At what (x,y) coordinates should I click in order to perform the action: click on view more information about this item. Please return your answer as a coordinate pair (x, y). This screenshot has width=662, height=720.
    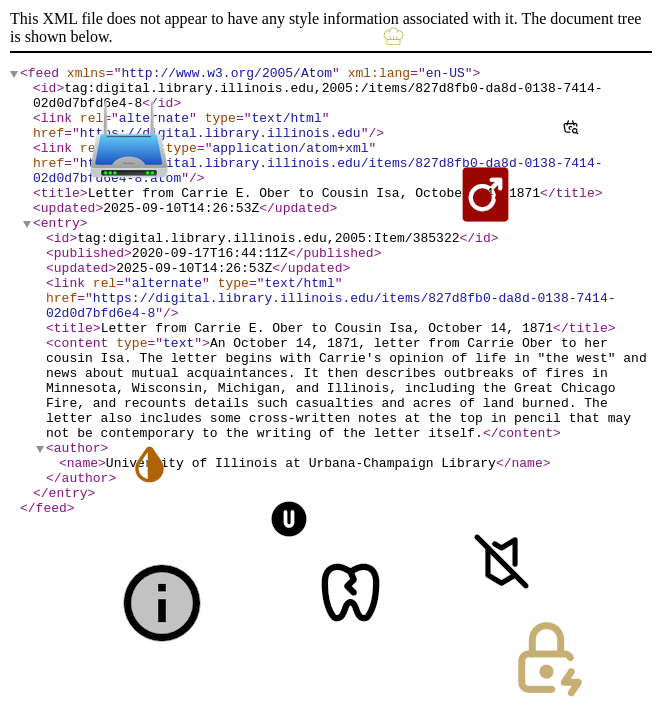
    Looking at the image, I should click on (162, 603).